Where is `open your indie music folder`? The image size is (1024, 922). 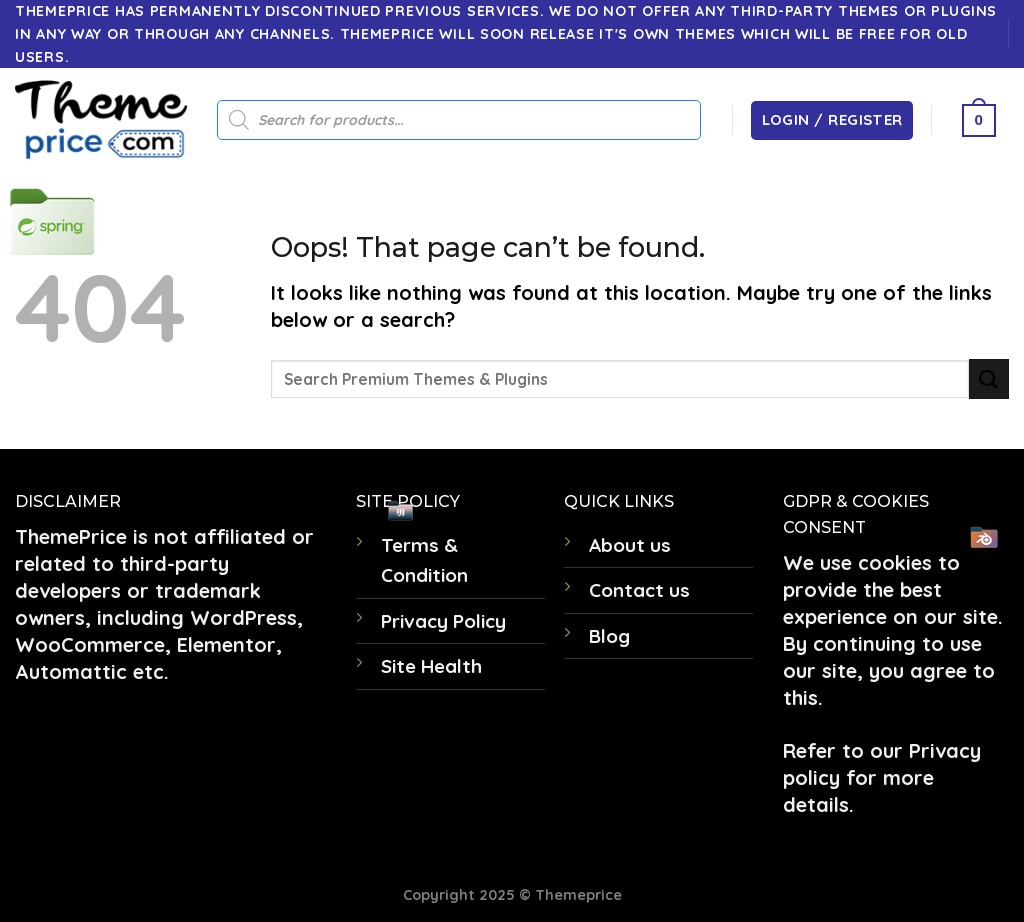
open your indie music folder is located at coordinates (400, 511).